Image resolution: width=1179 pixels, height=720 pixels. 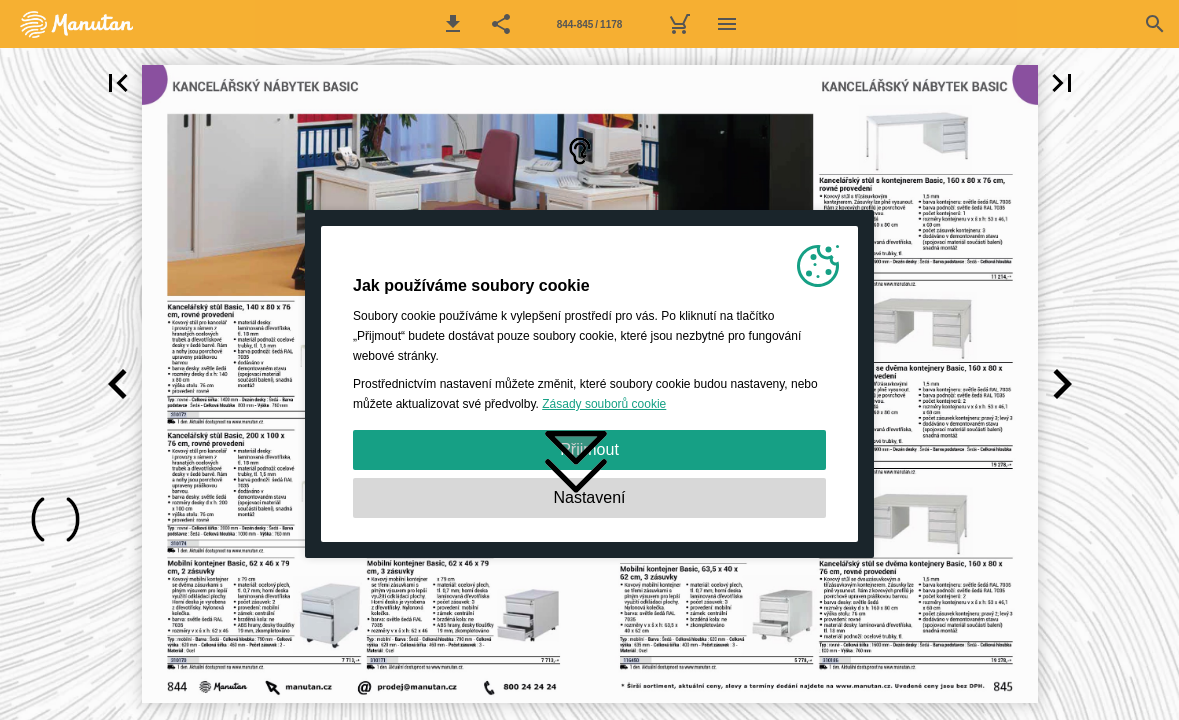 I want to click on expand content or show more items below, so click(x=576, y=459).